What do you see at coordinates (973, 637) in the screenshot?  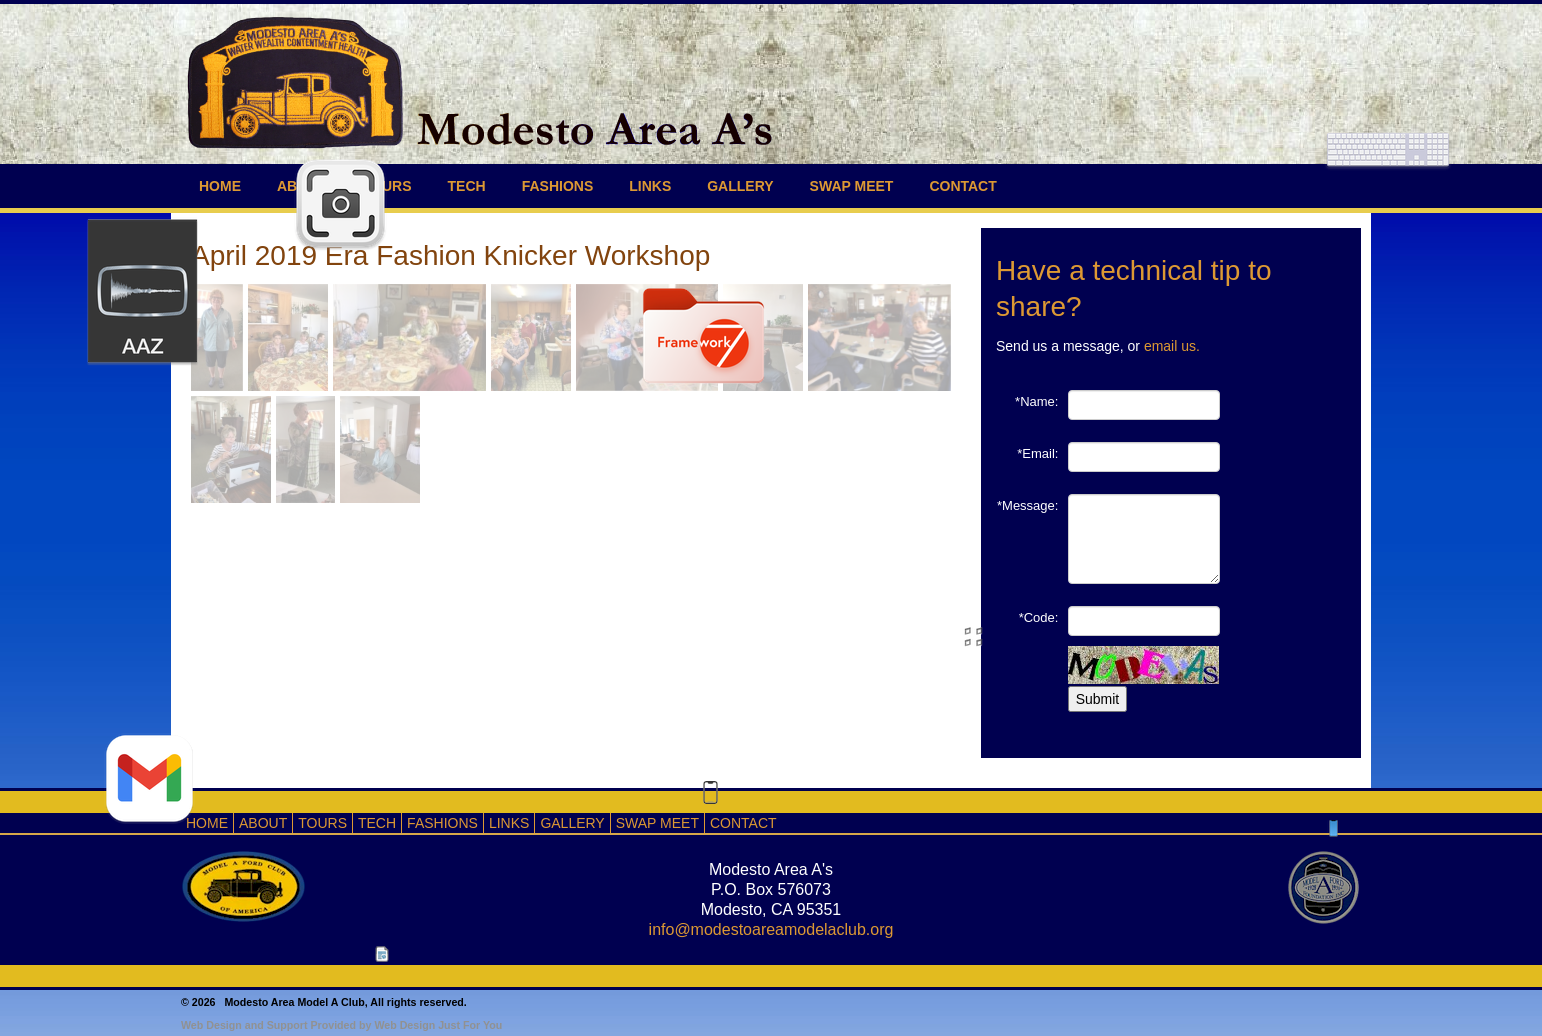 I see `enable grid arrangement for desktop items` at bounding box center [973, 637].